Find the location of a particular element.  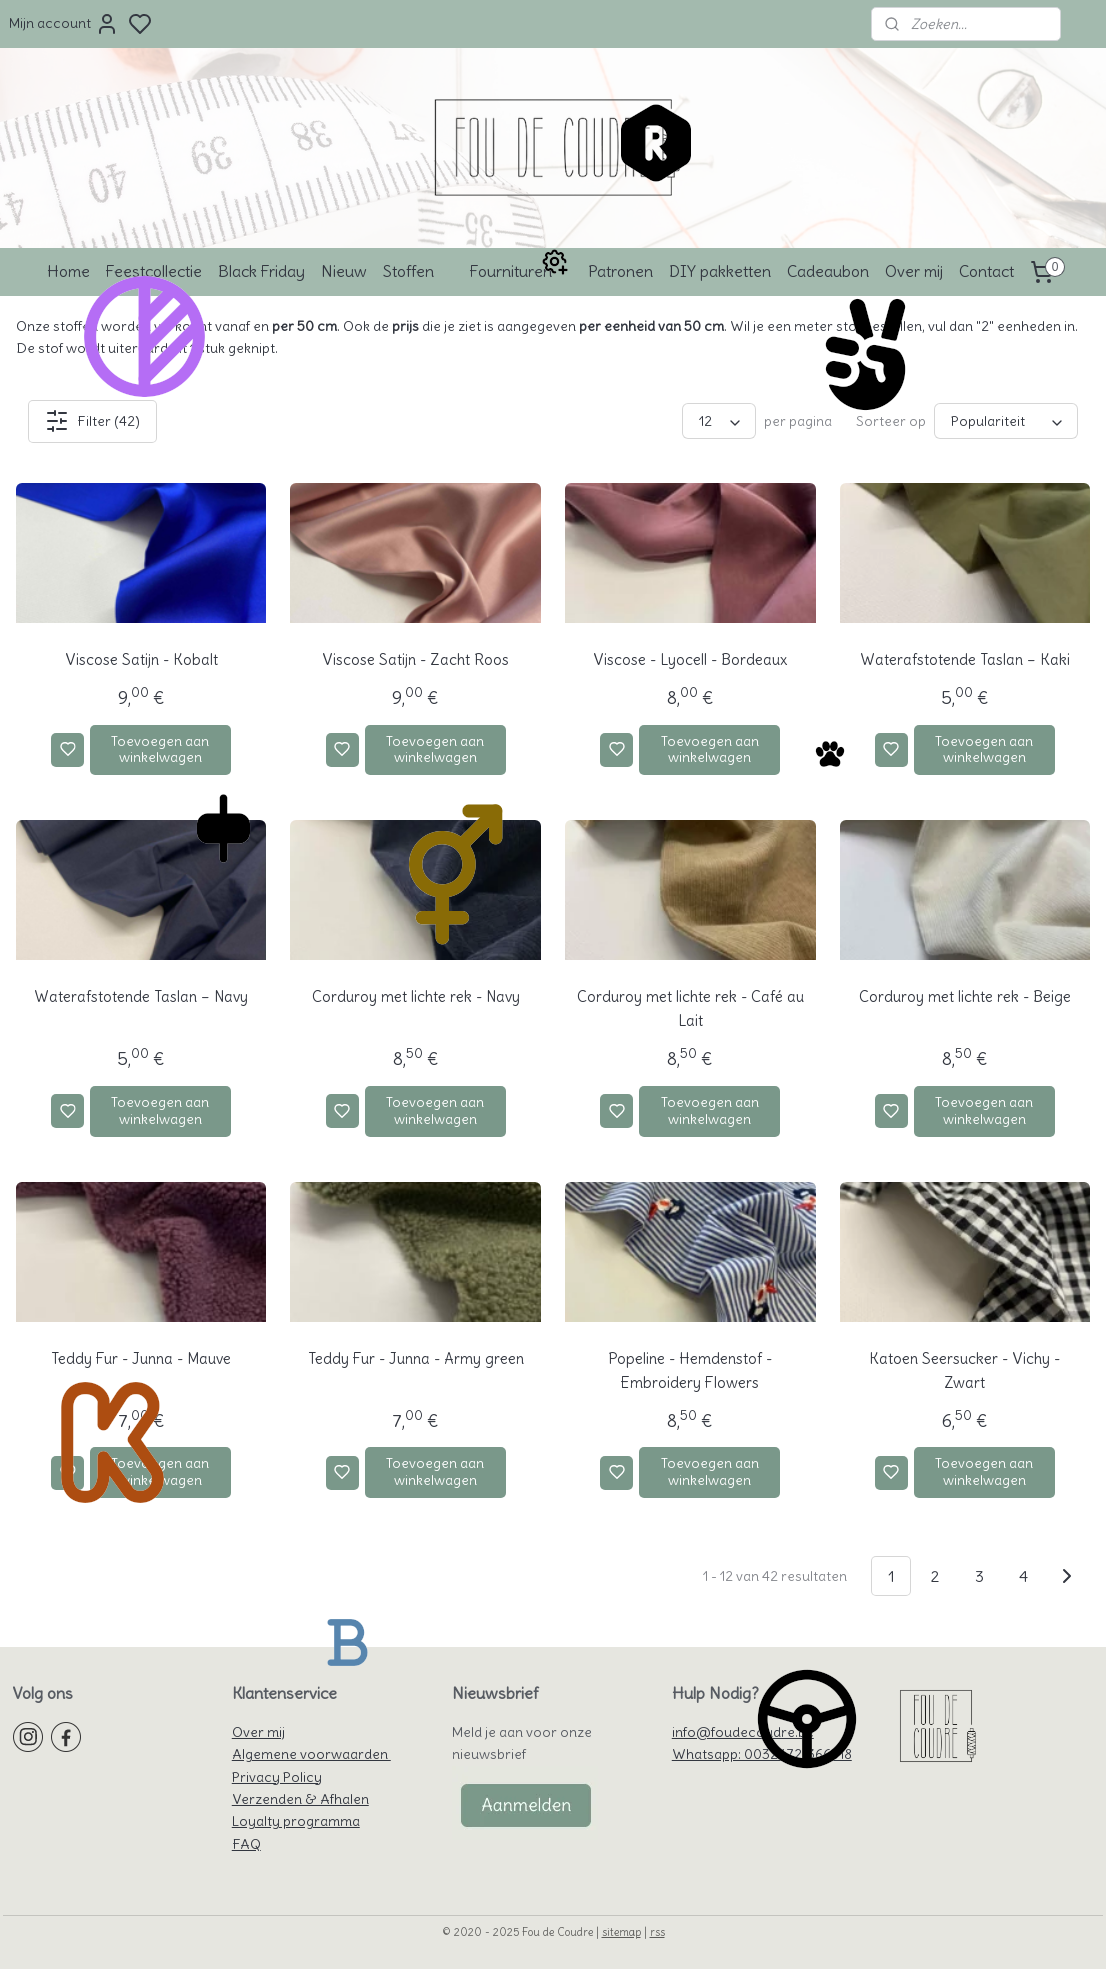

add new settings or preferences is located at coordinates (554, 261).